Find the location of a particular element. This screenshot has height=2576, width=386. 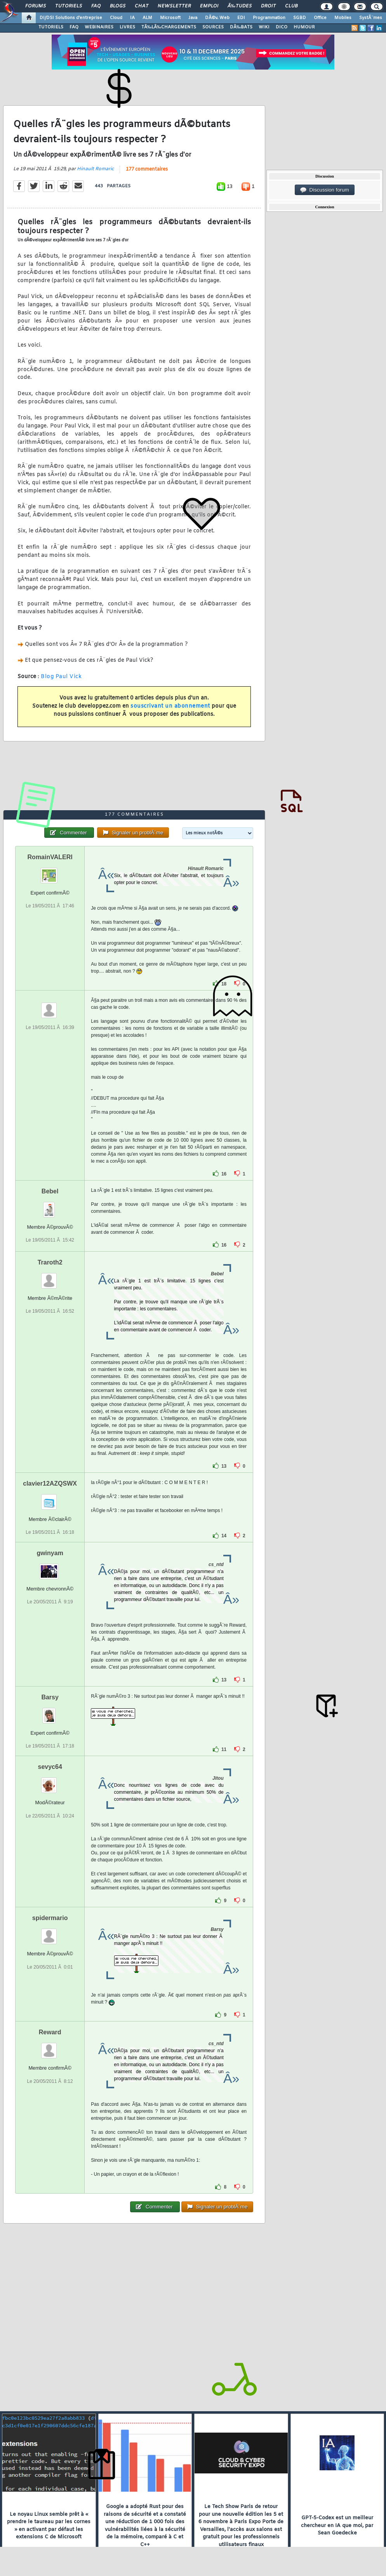

add to favorites is located at coordinates (202, 513).